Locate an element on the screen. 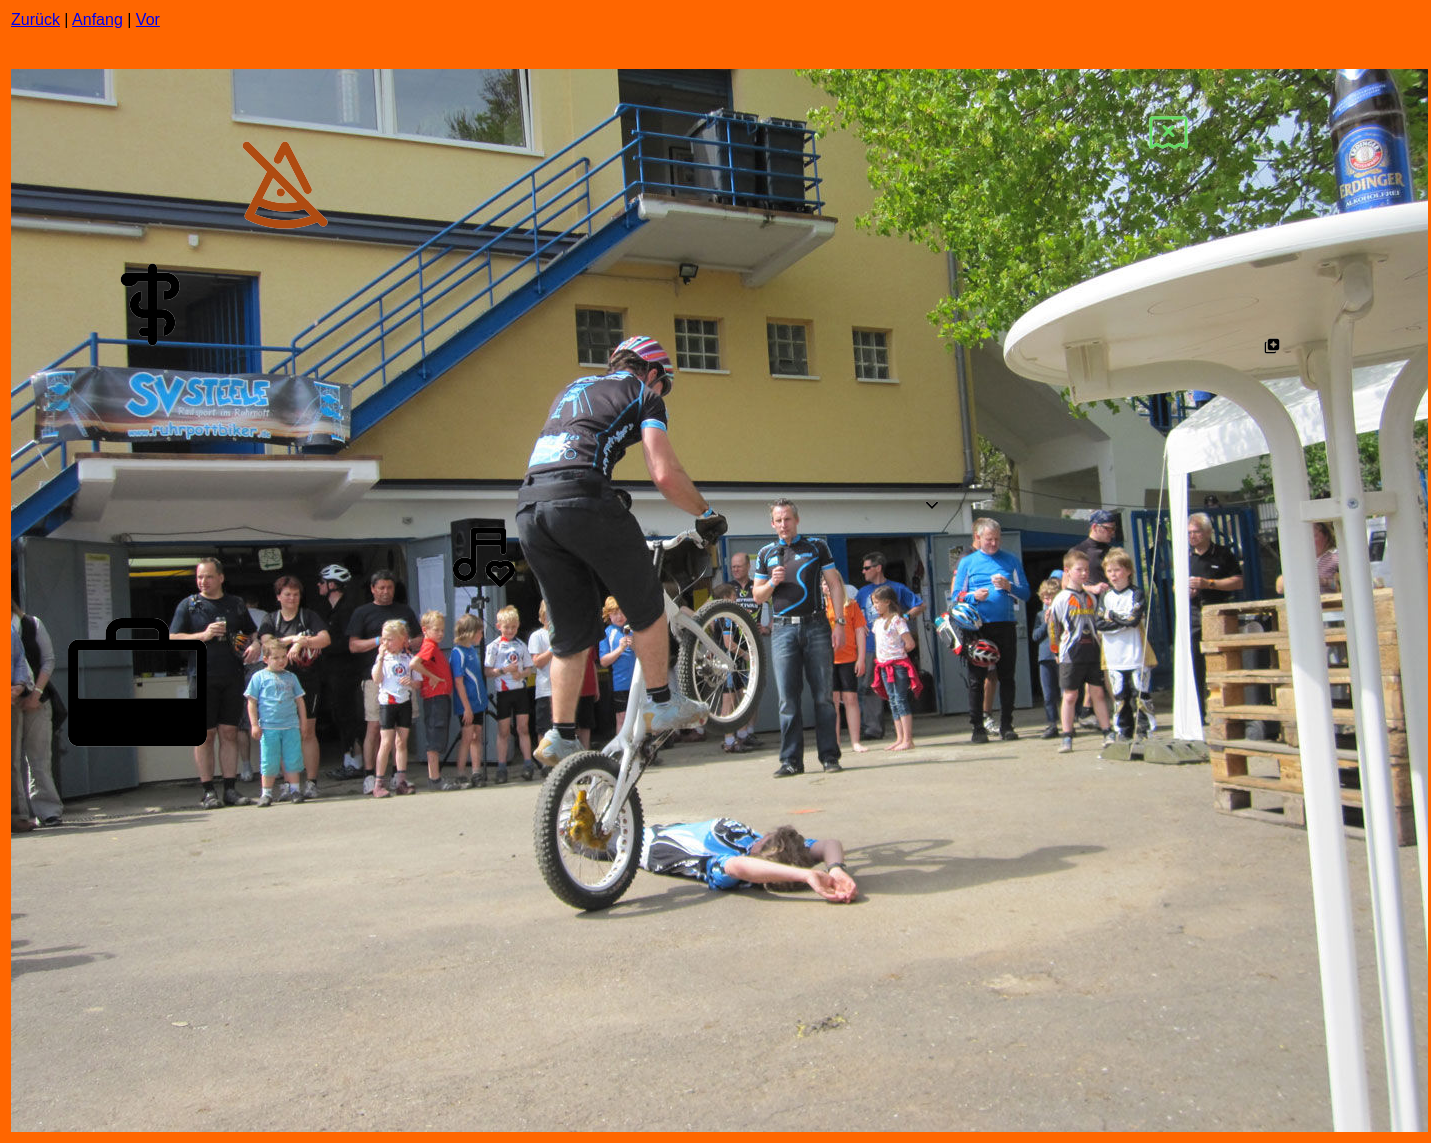 Image resolution: width=1431 pixels, height=1143 pixels. access medical or healthcare services is located at coordinates (152, 304).